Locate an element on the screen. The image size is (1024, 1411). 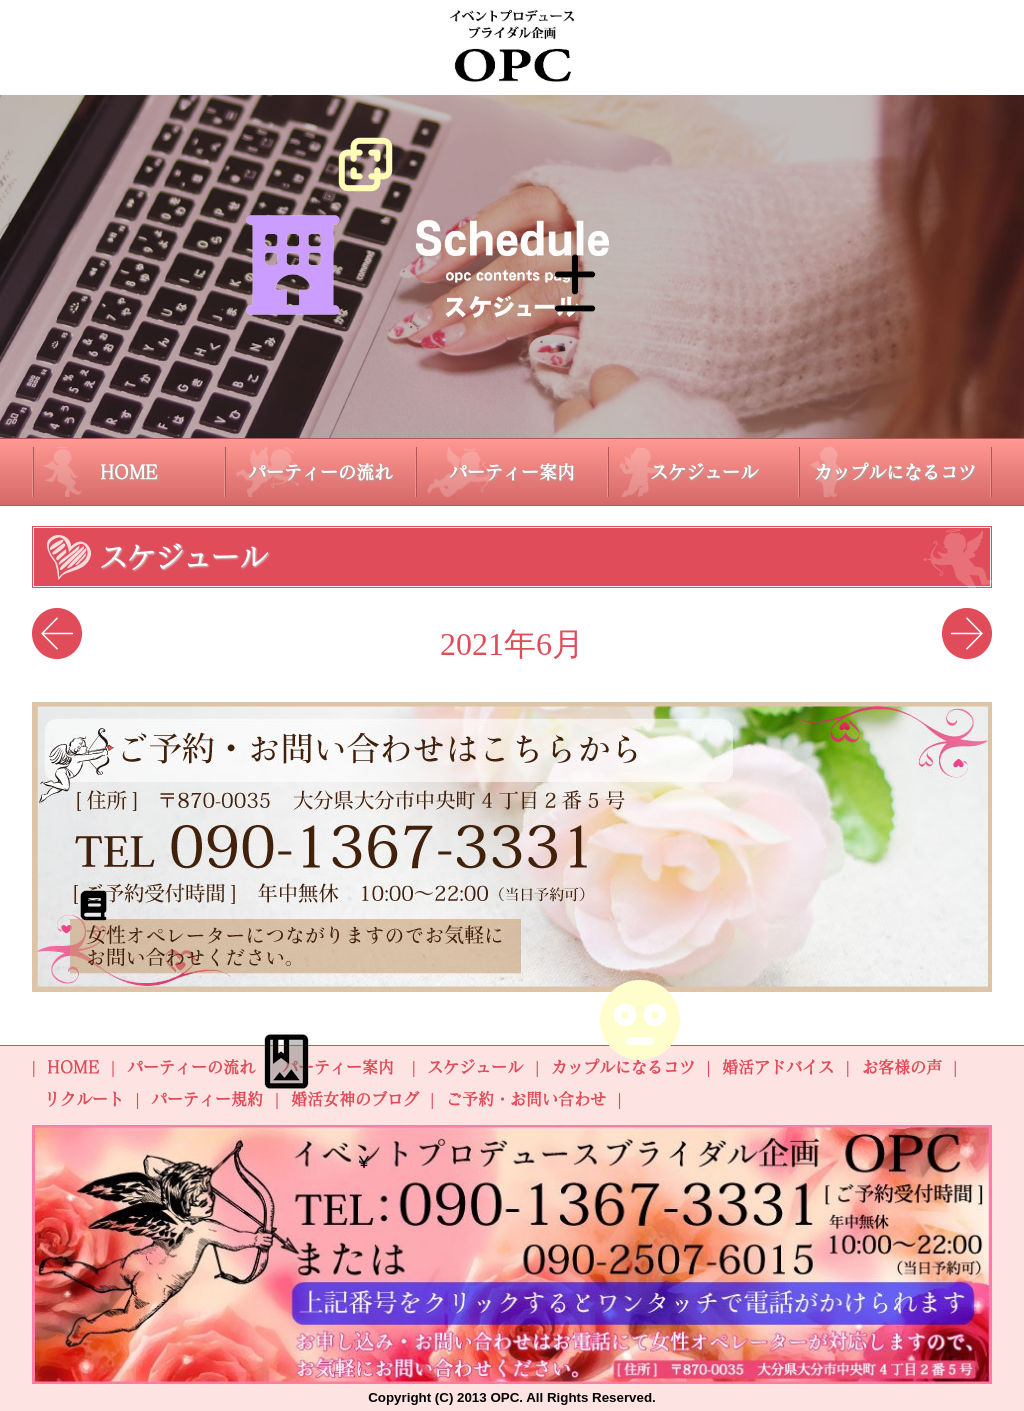
indicates chinese yuan currency is located at coordinates (364, 1162).